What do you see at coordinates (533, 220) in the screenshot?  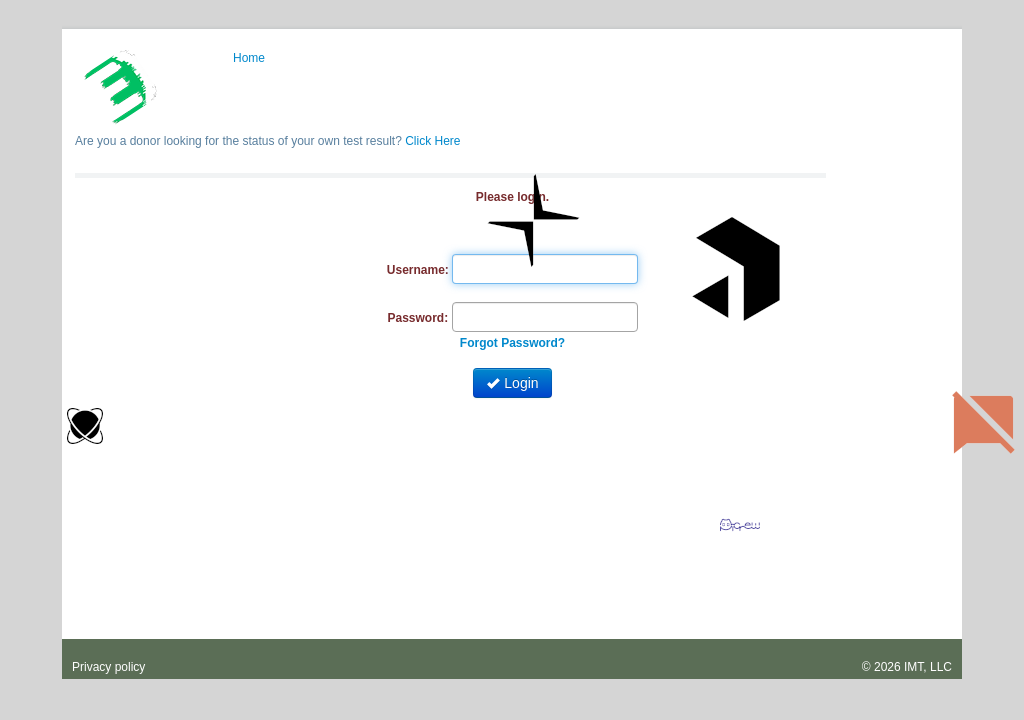 I see `polestar electric vehicle brand logo` at bounding box center [533, 220].